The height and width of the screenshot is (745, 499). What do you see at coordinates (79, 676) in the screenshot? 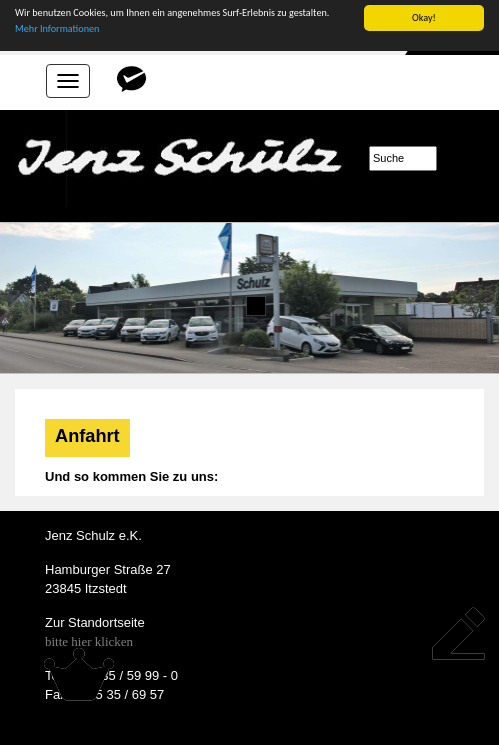
I see `web awesome brand logo` at bounding box center [79, 676].